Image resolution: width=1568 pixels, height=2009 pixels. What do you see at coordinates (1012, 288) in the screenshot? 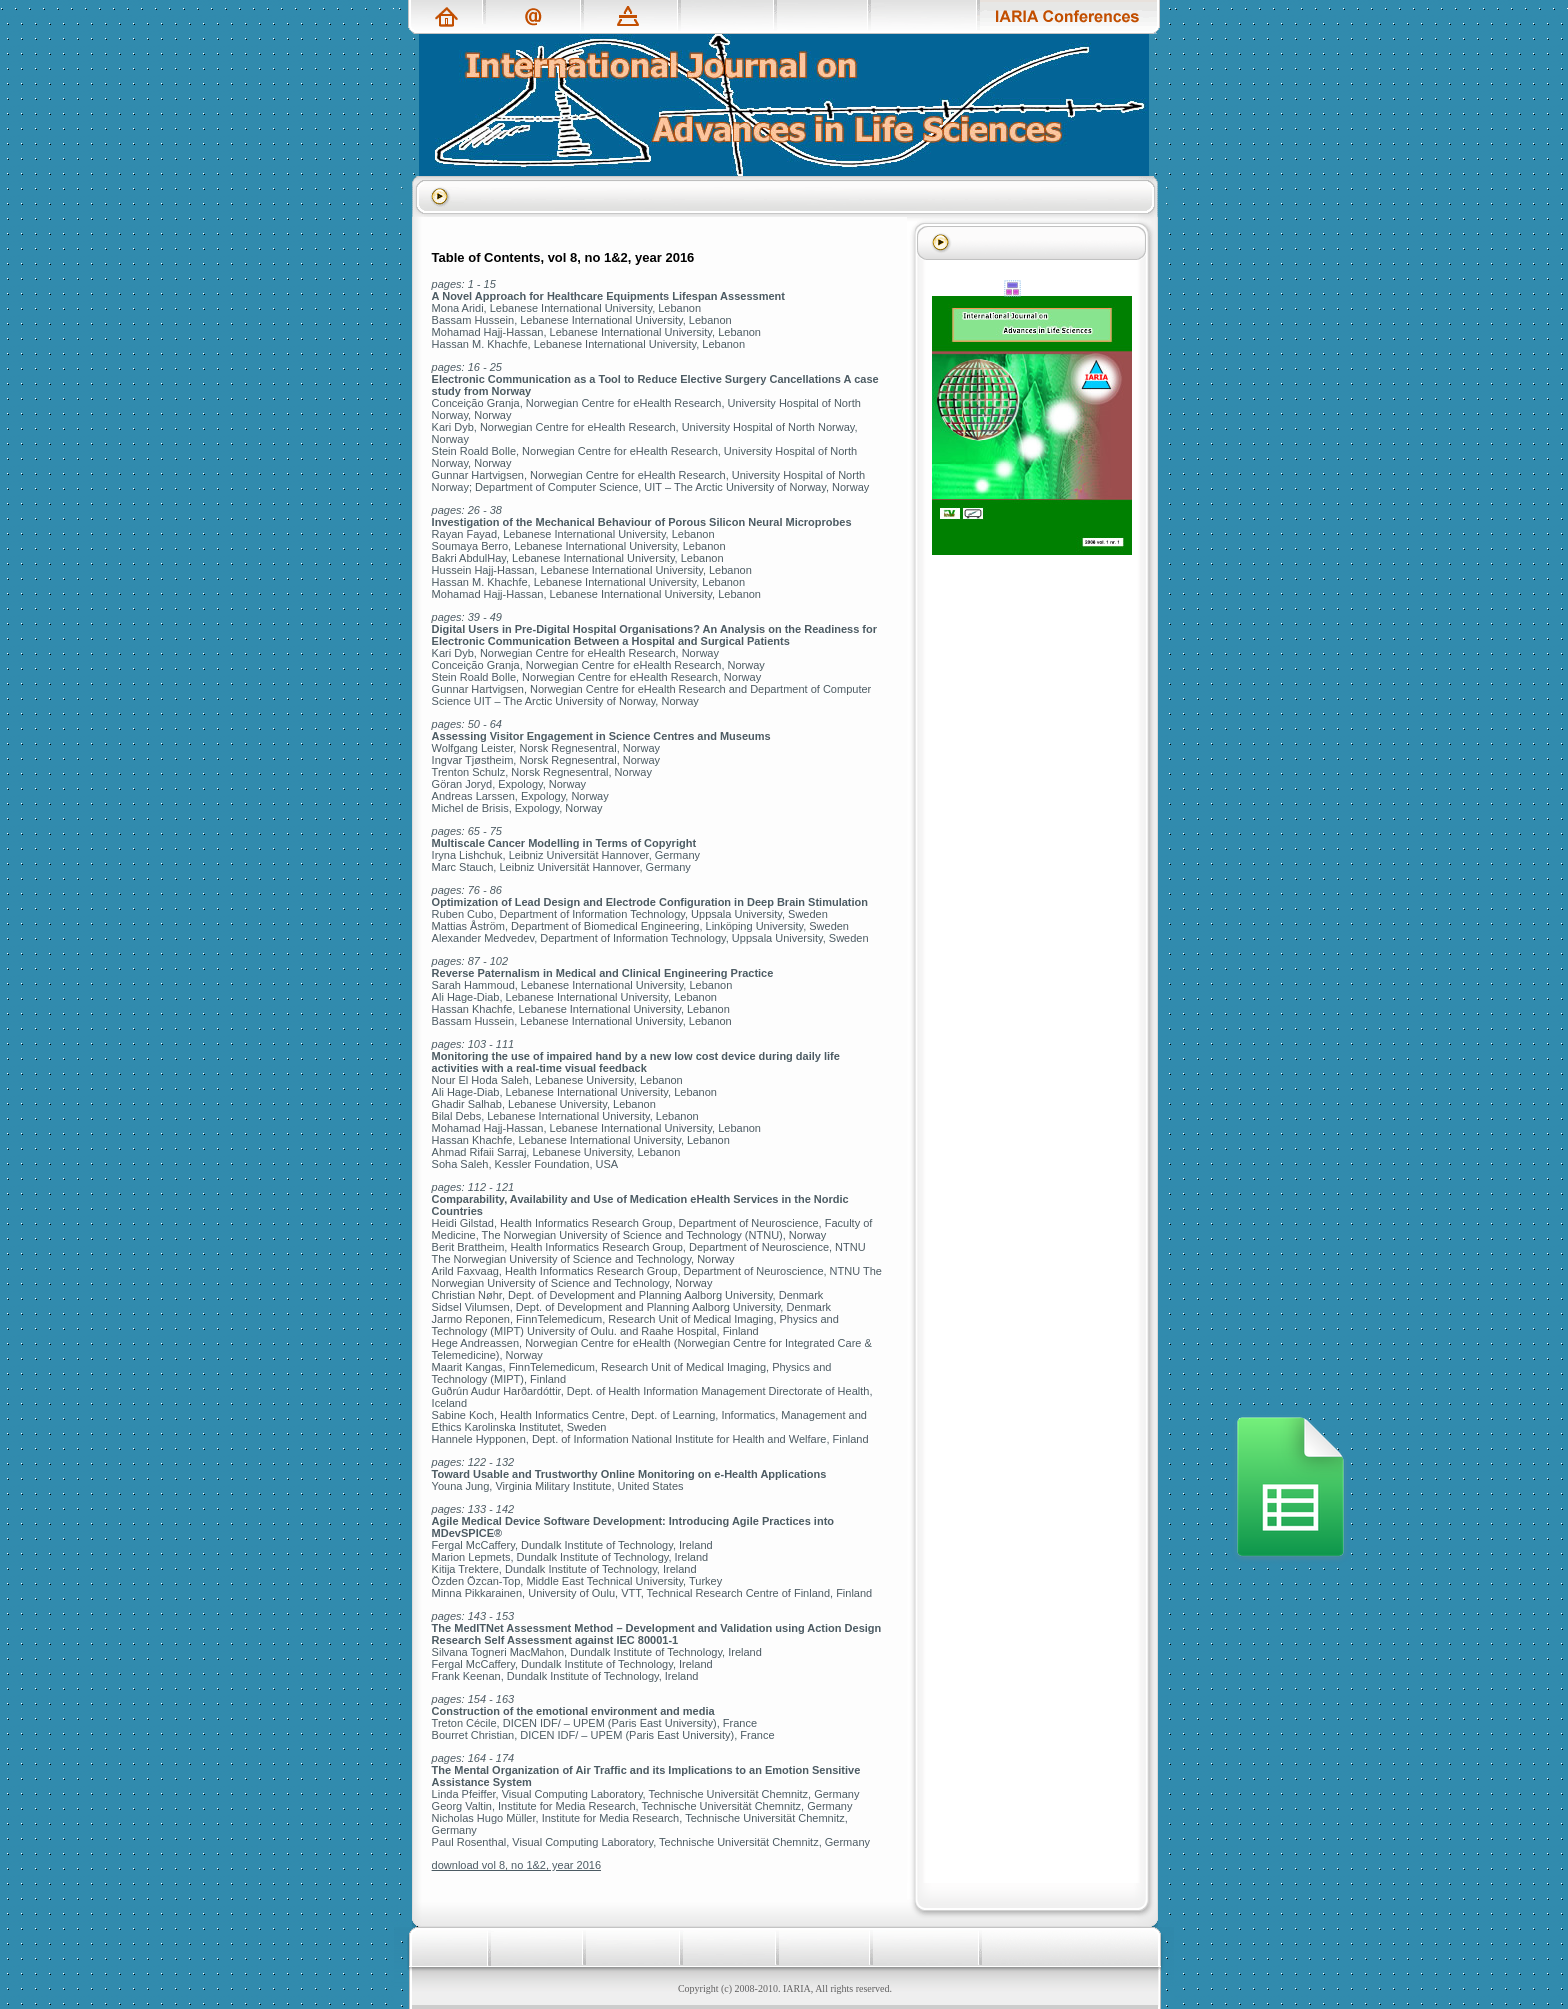
I see `select all items in the current view` at bounding box center [1012, 288].